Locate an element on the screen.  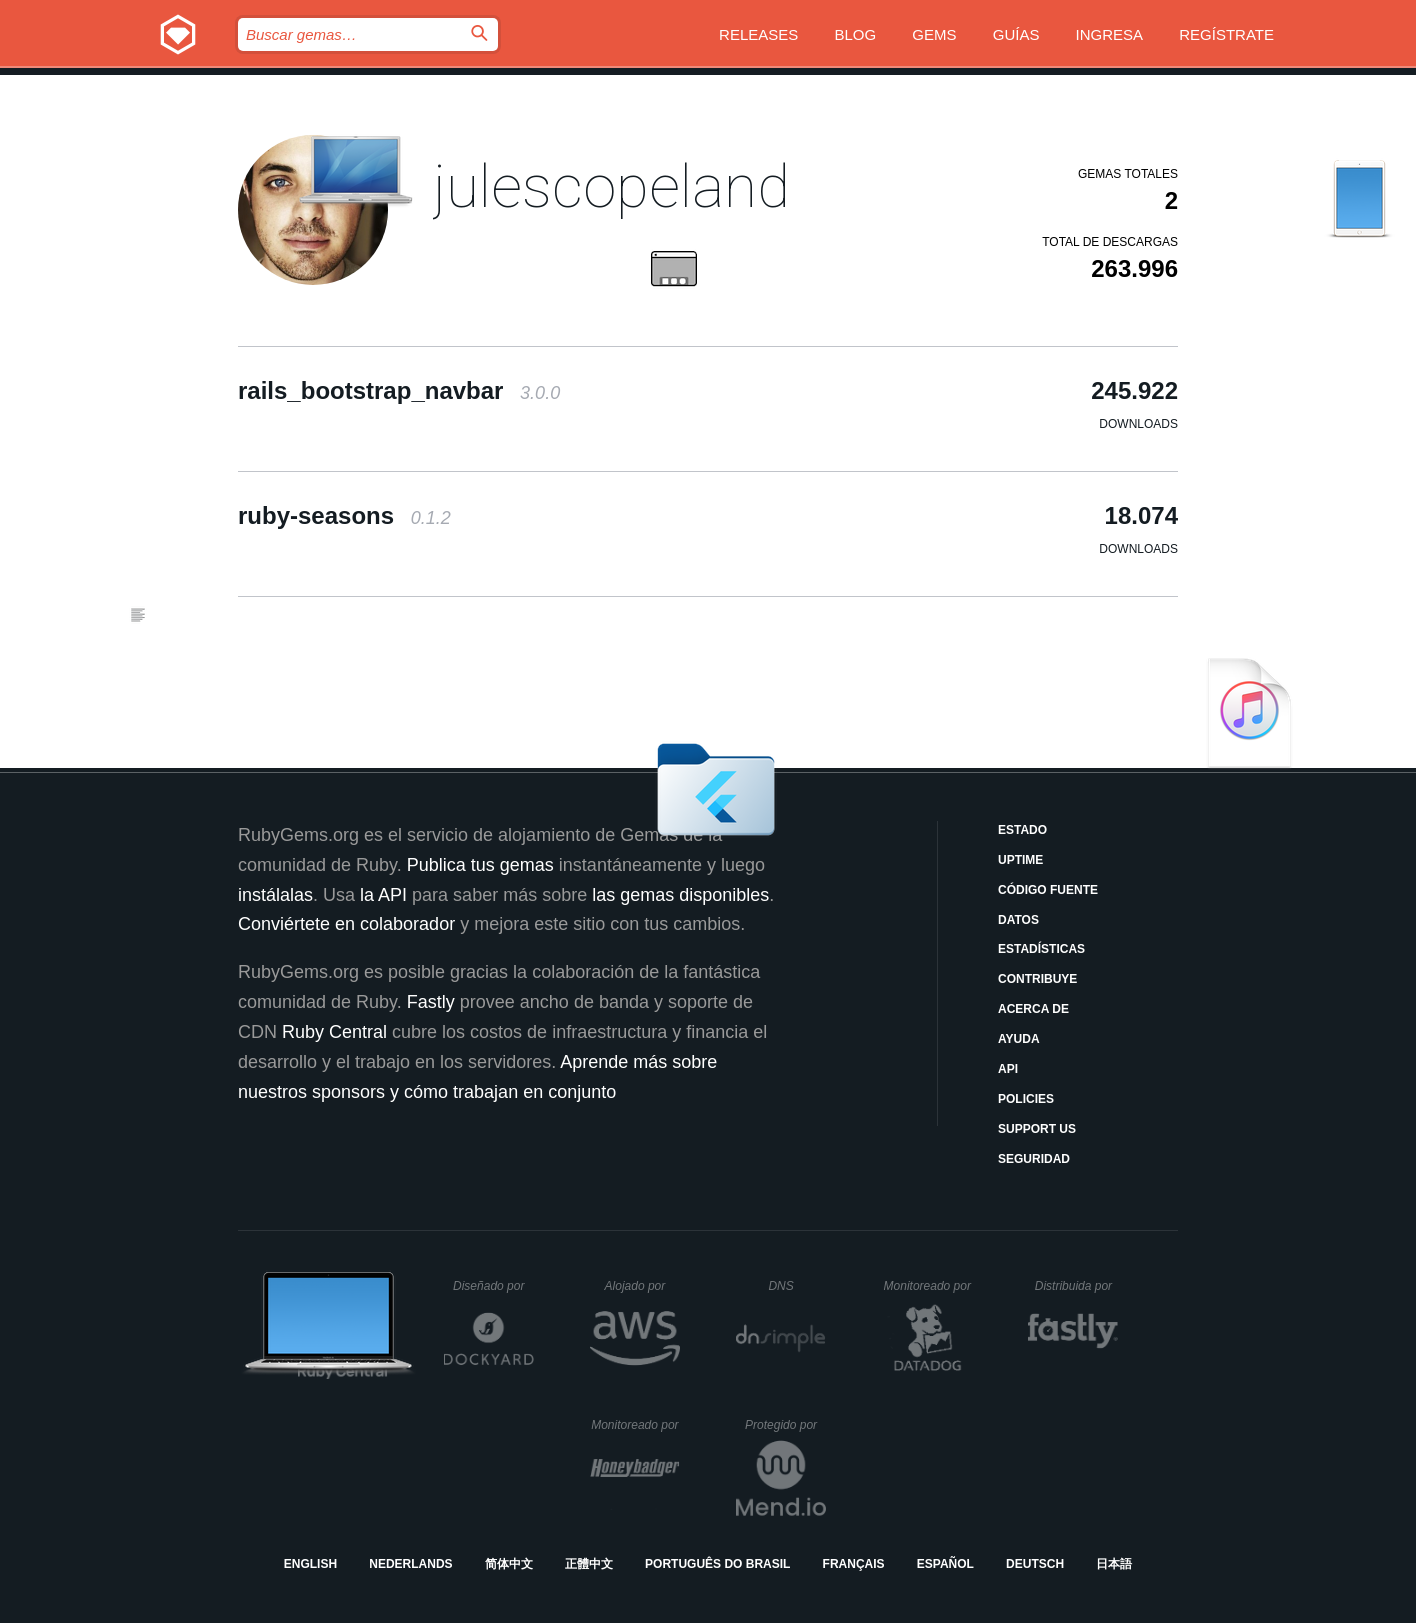
open flutter project folder is located at coordinates (715, 792).